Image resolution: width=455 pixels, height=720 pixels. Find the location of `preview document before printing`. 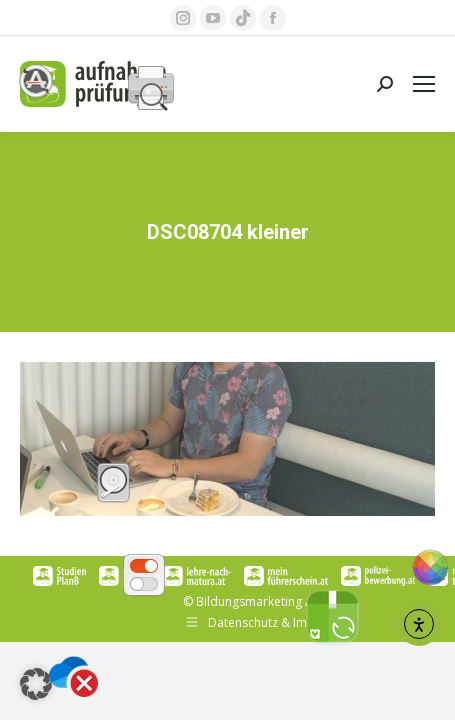

preview document before printing is located at coordinates (151, 88).